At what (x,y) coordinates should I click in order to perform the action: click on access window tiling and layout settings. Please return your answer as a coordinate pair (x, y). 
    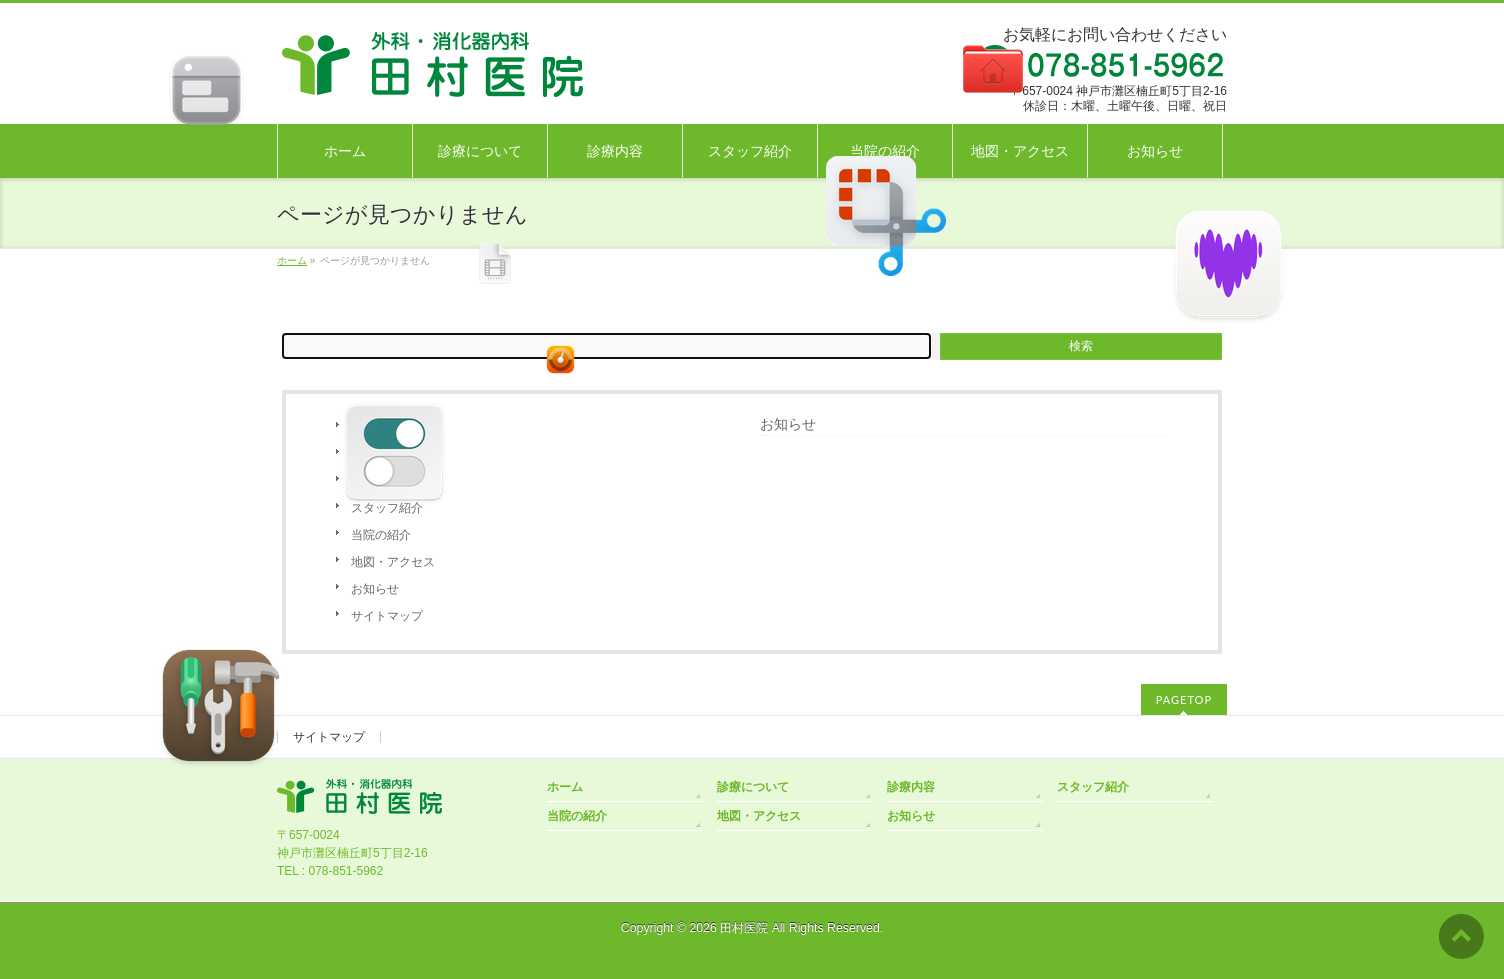
    Looking at the image, I should click on (206, 91).